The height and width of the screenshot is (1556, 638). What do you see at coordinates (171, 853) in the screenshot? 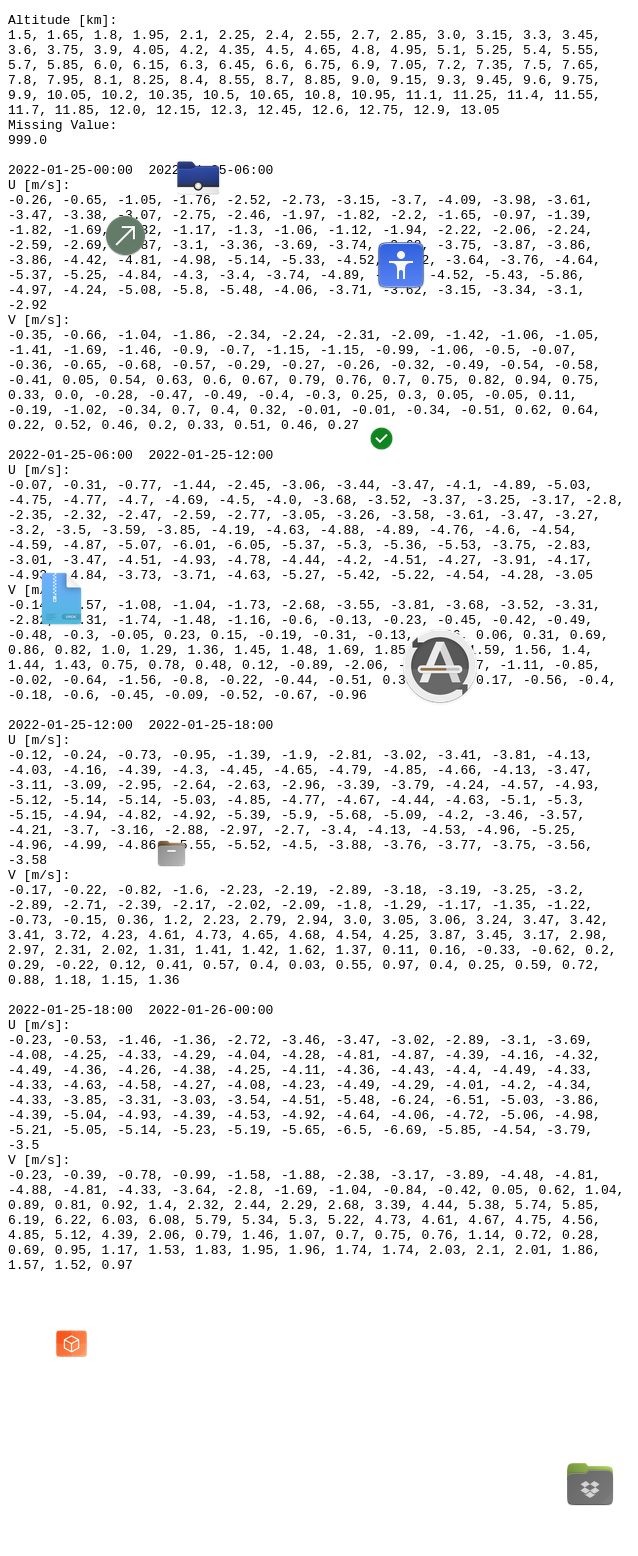
I see `open the file manager application` at bounding box center [171, 853].